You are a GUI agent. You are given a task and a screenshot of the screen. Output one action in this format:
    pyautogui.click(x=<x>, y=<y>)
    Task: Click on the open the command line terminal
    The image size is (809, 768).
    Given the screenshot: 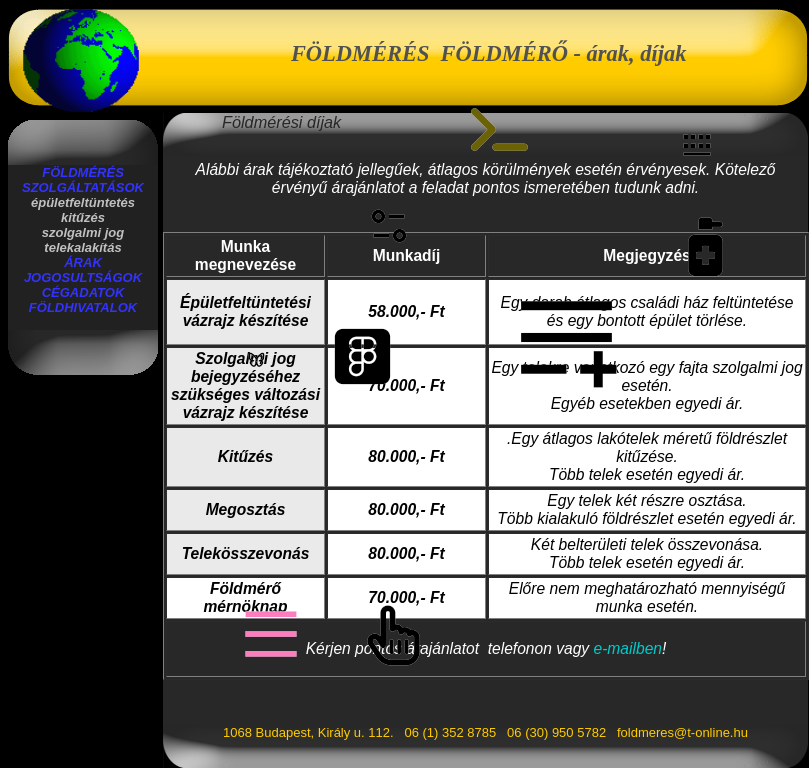 What is the action you would take?
    pyautogui.click(x=499, y=129)
    